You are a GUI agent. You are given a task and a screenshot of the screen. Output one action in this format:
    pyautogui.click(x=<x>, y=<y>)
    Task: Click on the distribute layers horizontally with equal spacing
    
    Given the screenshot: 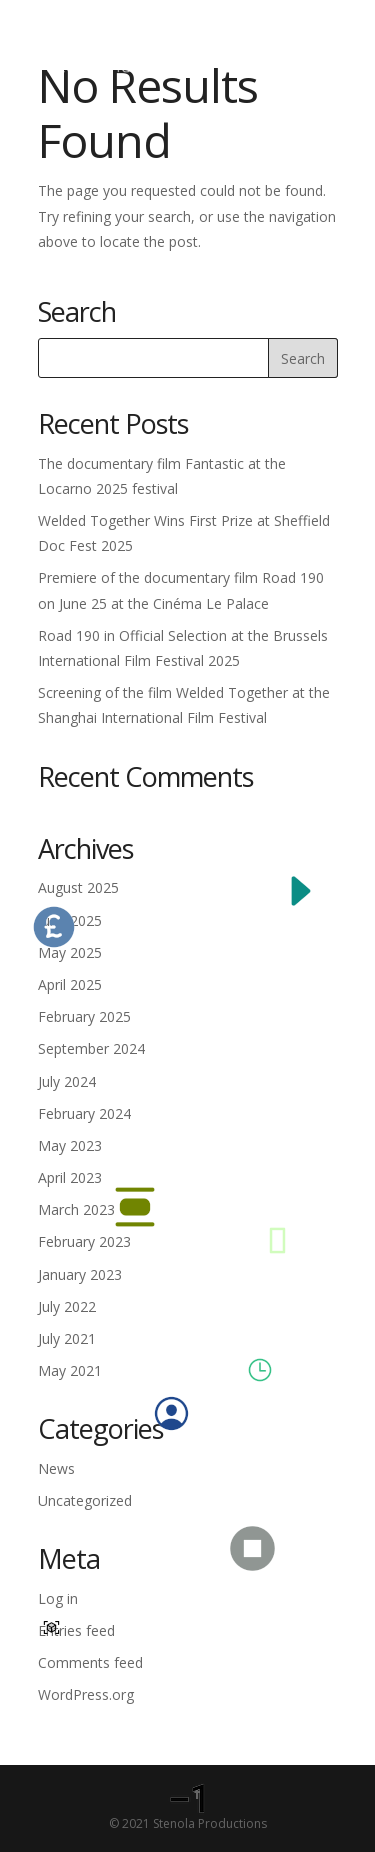 What is the action you would take?
    pyautogui.click(x=135, y=1207)
    